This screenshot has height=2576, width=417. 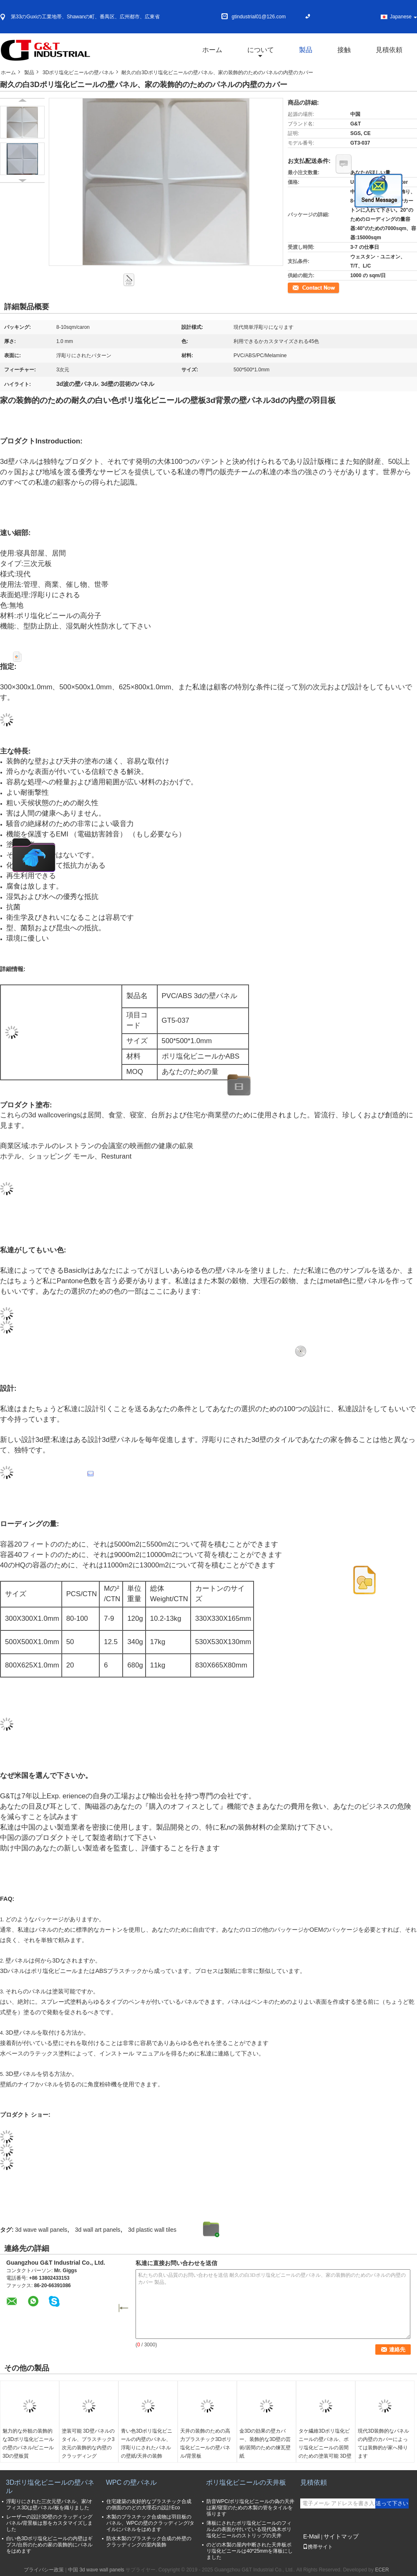 I want to click on open email application, so click(x=90, y=1474).